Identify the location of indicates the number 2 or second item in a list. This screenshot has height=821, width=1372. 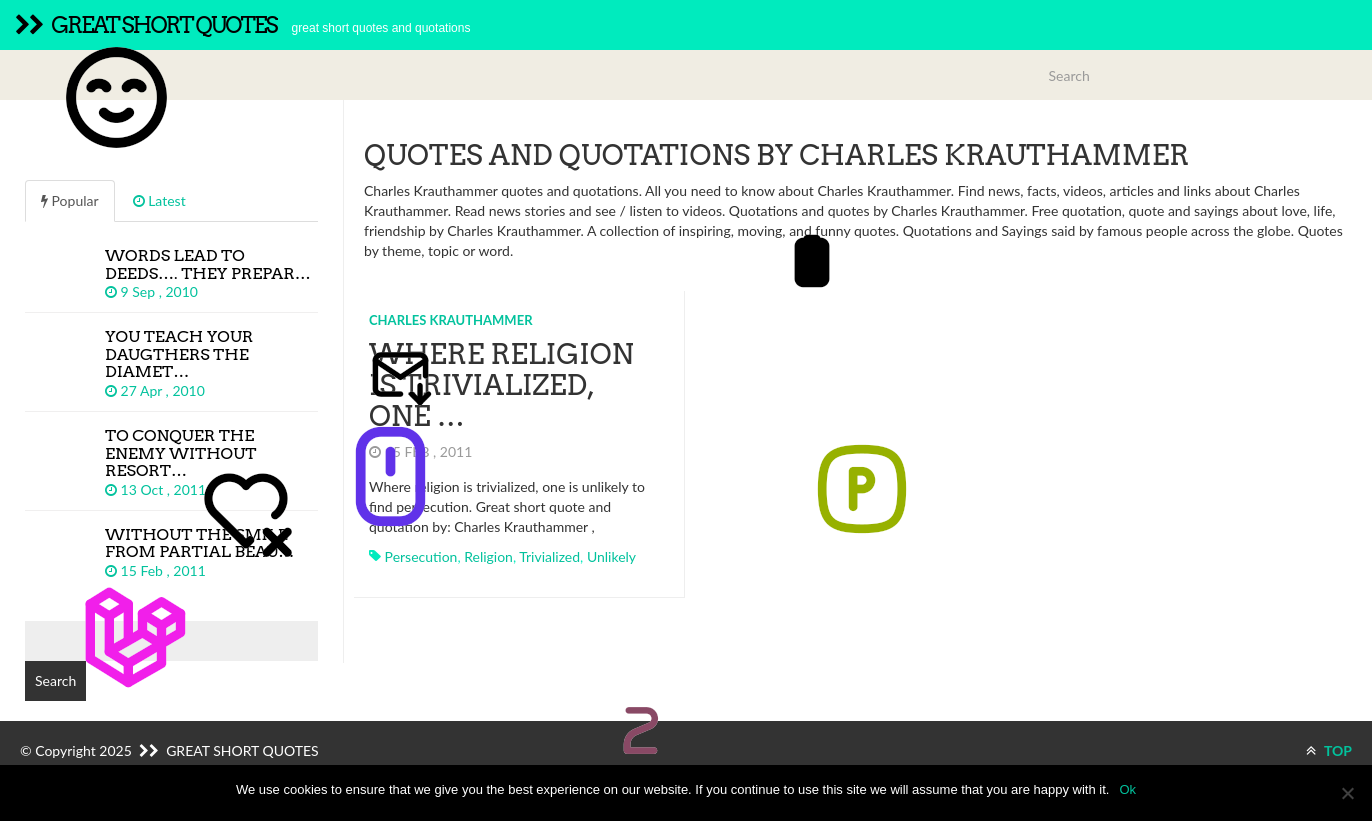
(640, 730).